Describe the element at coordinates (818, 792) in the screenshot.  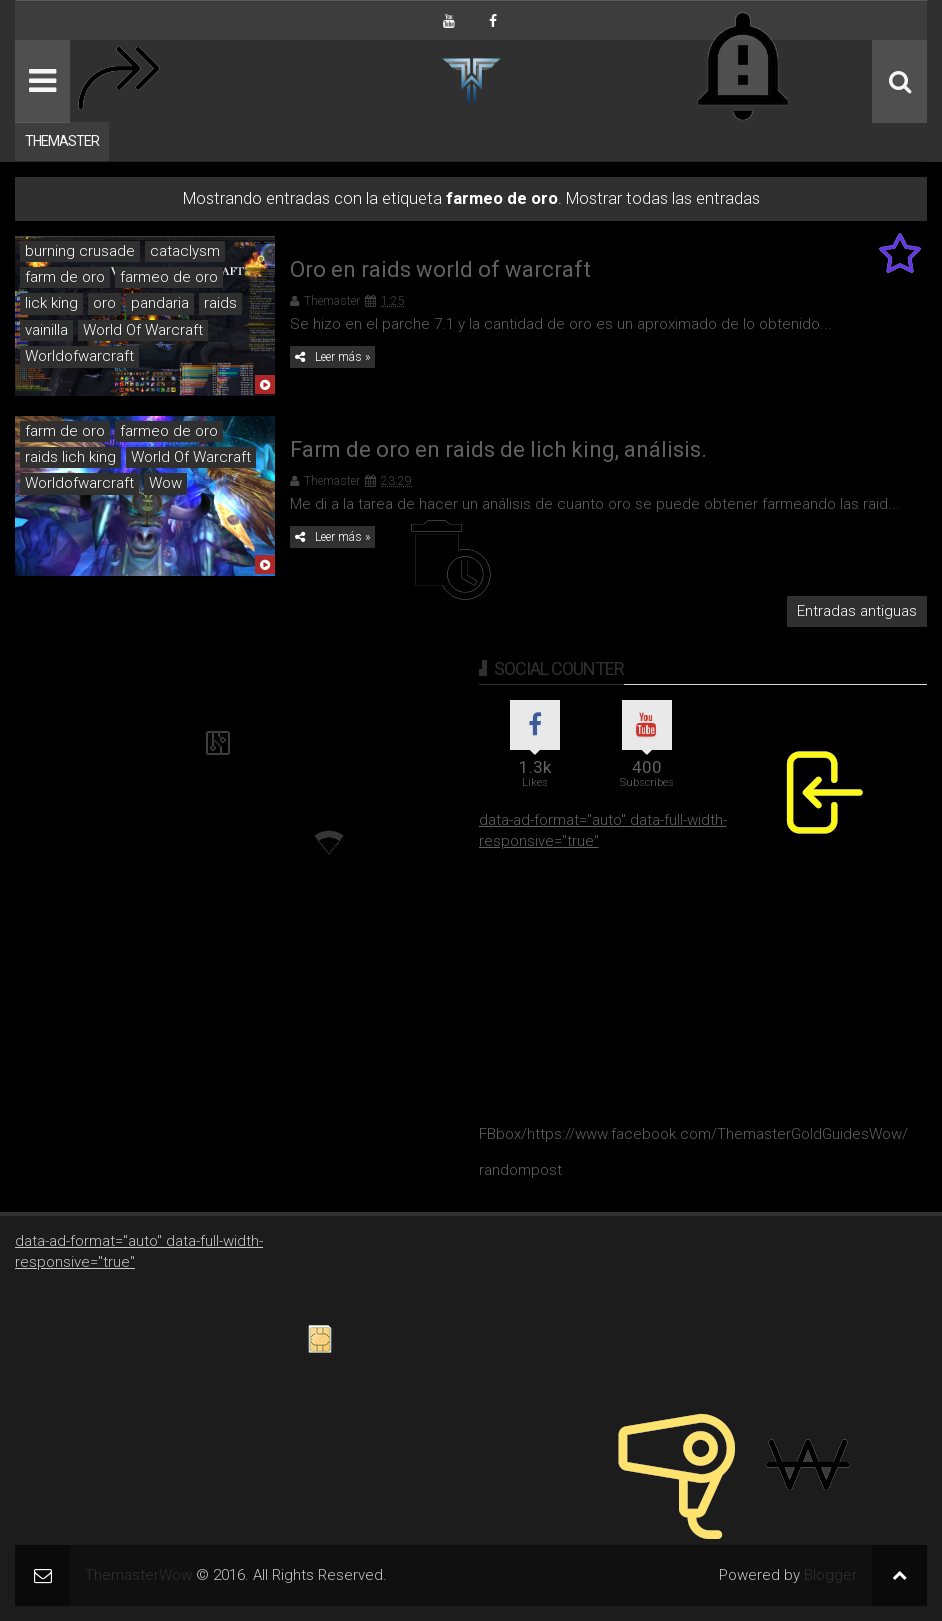
I see `log out of your account` at that location.